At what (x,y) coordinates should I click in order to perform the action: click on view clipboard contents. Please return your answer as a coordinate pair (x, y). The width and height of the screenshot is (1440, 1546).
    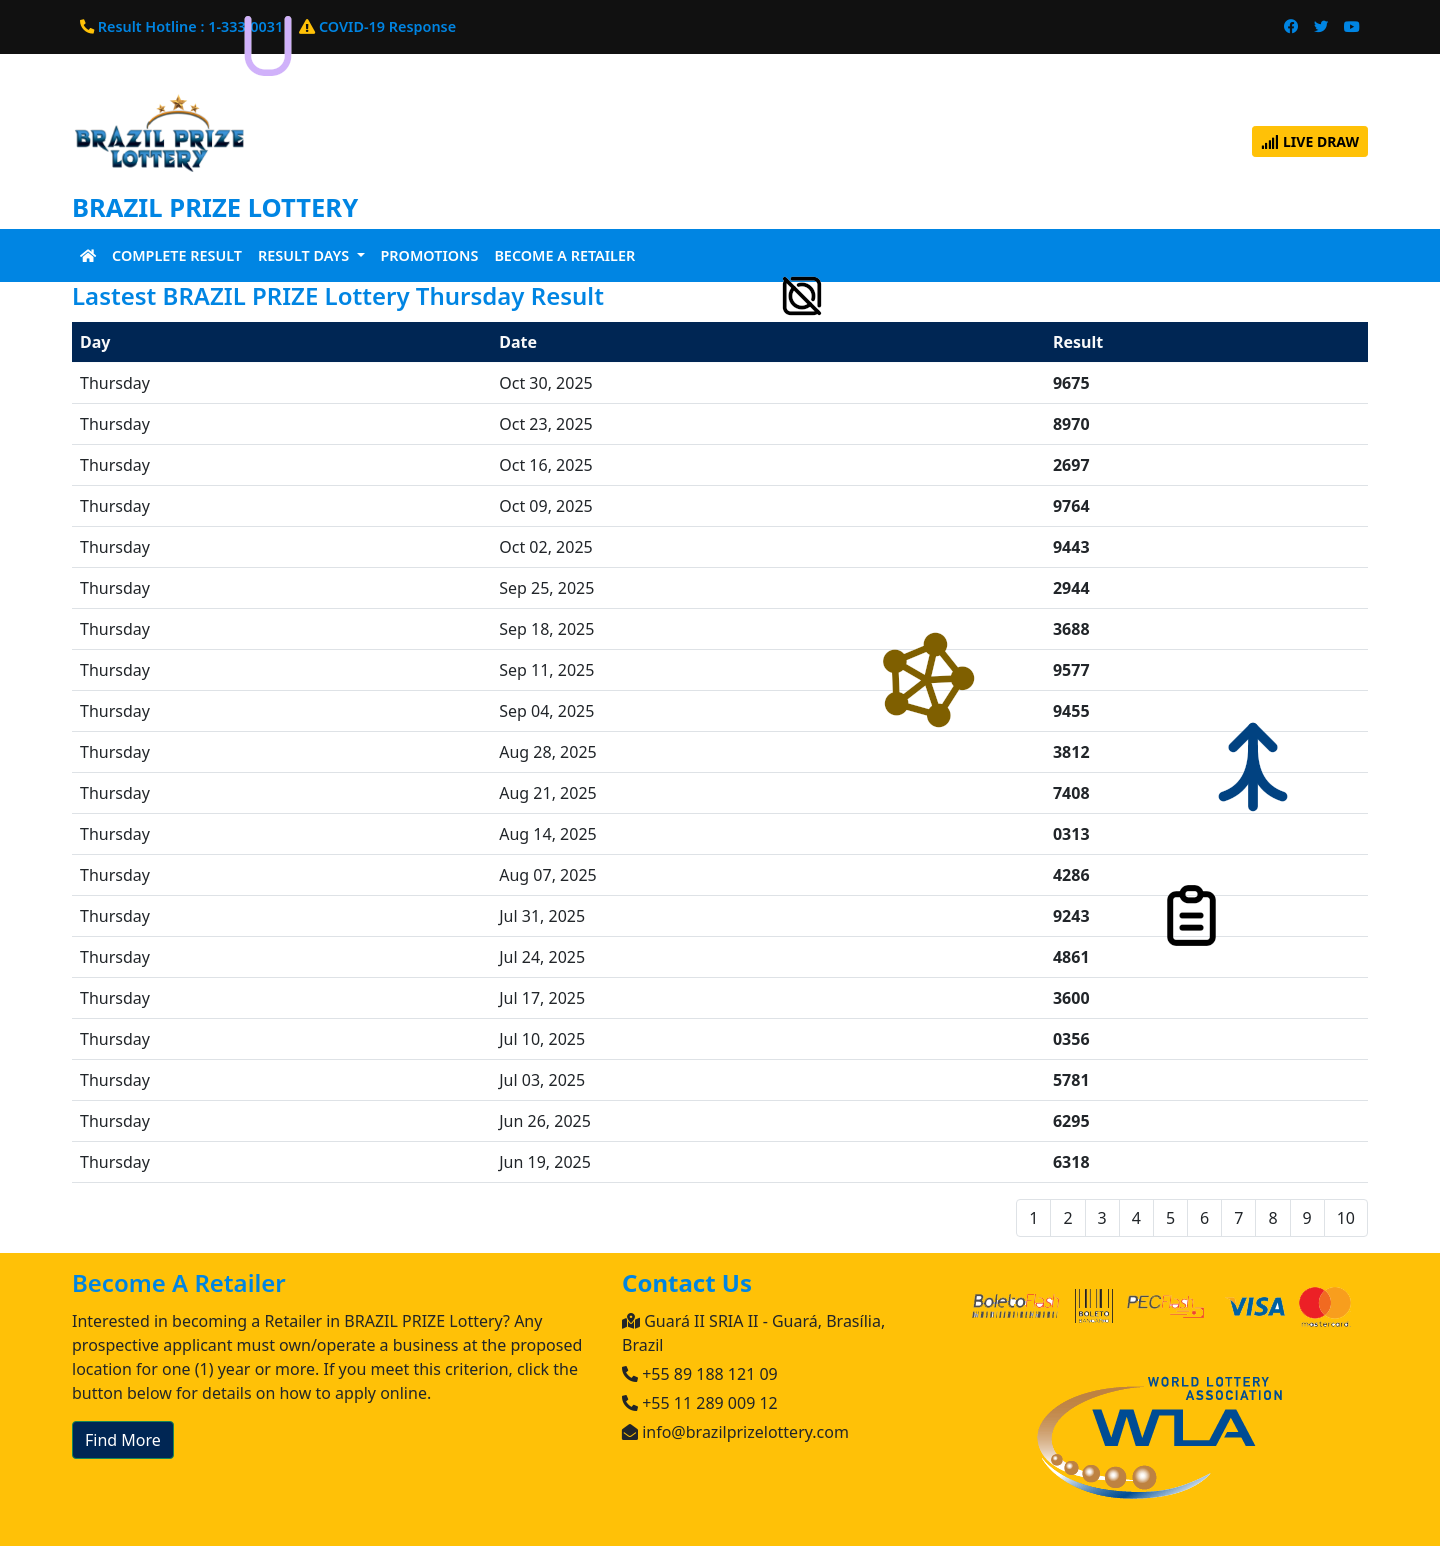
    Looking at the image, I should click on (1191, 915).